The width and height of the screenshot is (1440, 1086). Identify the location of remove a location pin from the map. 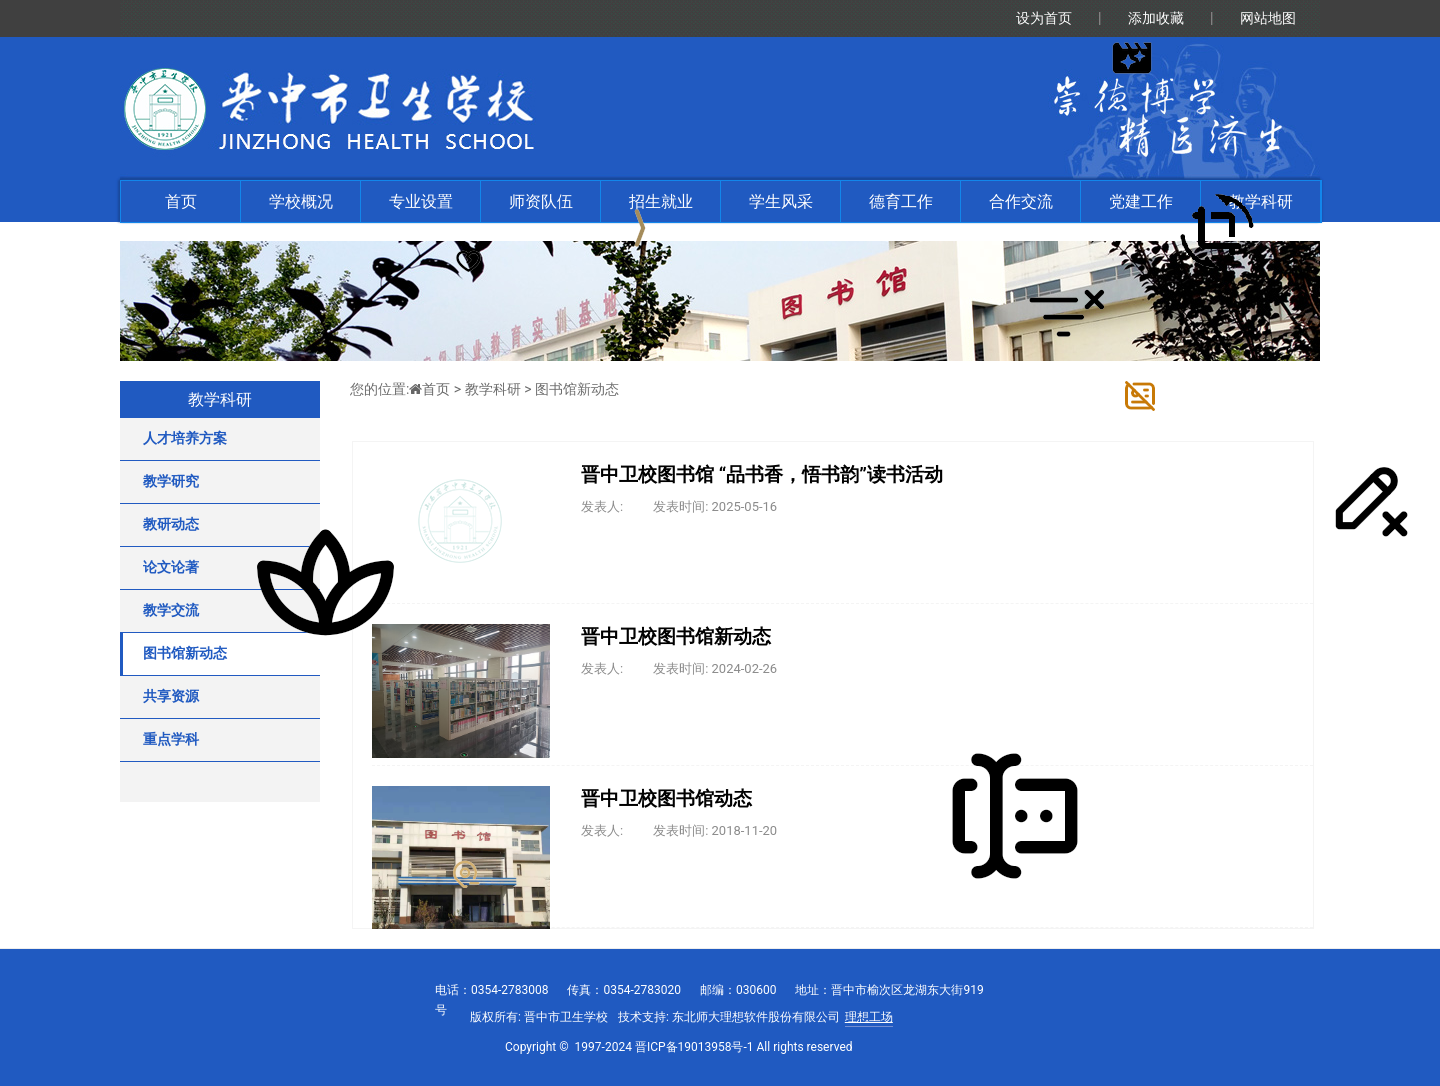
(465, 874).